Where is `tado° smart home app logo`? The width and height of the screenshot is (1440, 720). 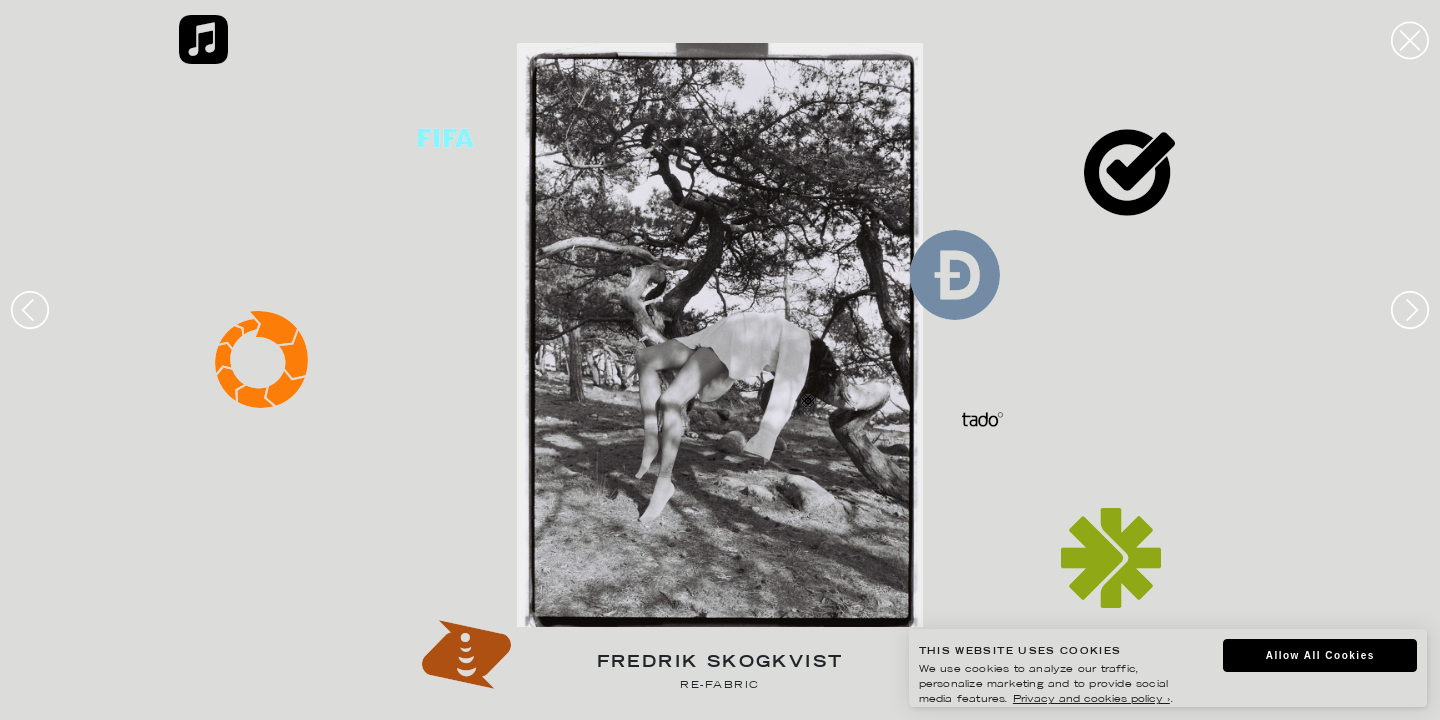
tado° smart home app logo is located at coordinates (982, 419).